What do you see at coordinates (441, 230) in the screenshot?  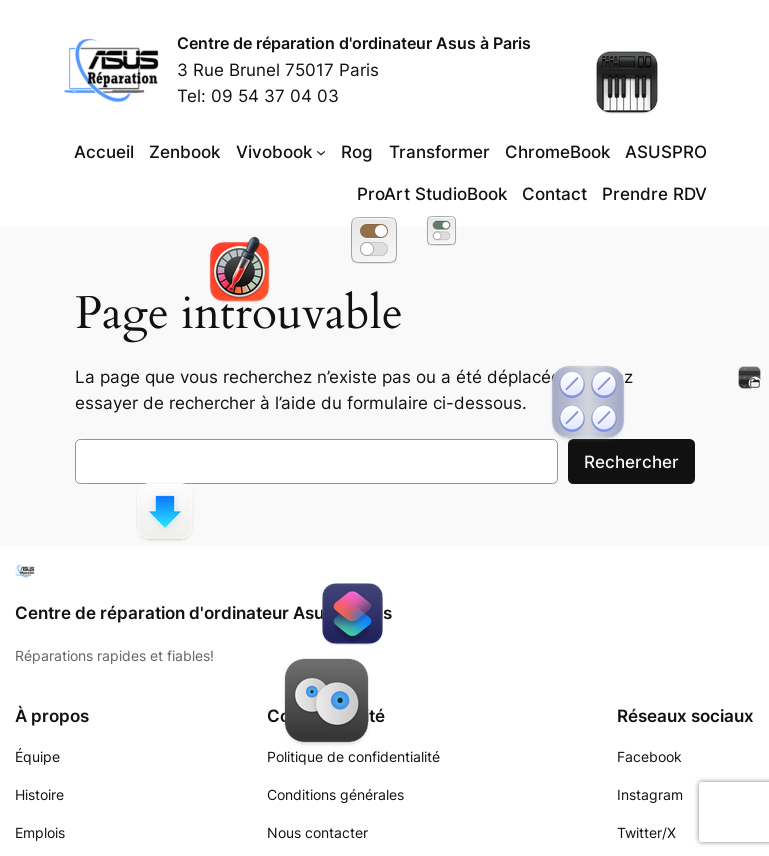 I see `open gnome tweaks settings` at bounding box center [441, 230].